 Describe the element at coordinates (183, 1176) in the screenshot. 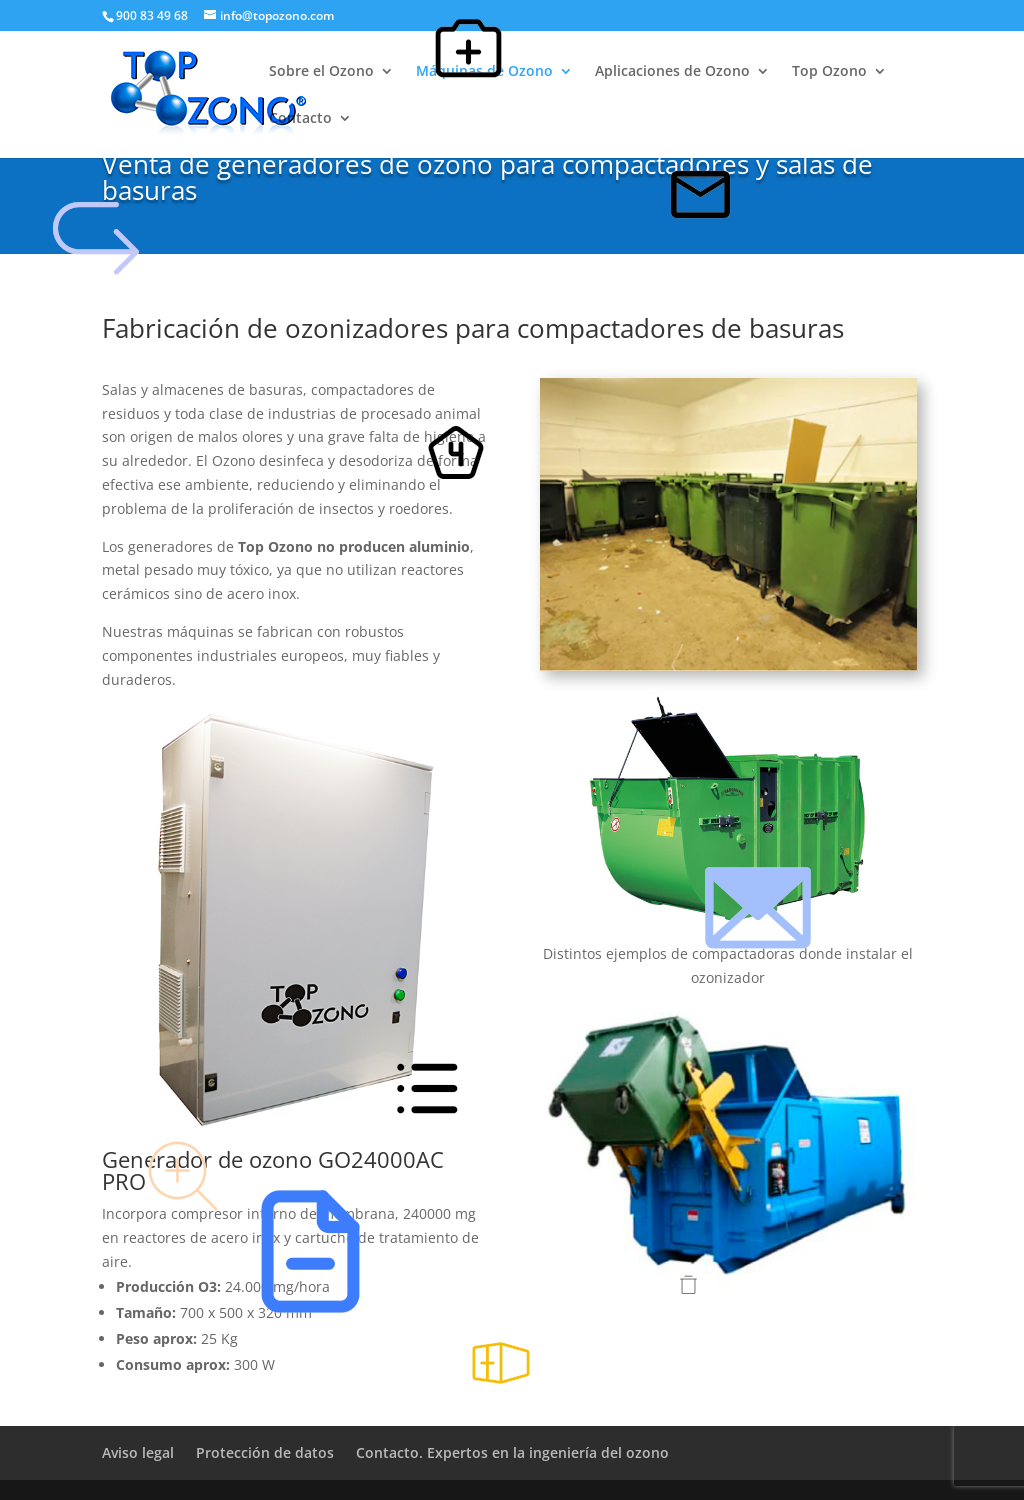

I see `zoom in on content` at that location.